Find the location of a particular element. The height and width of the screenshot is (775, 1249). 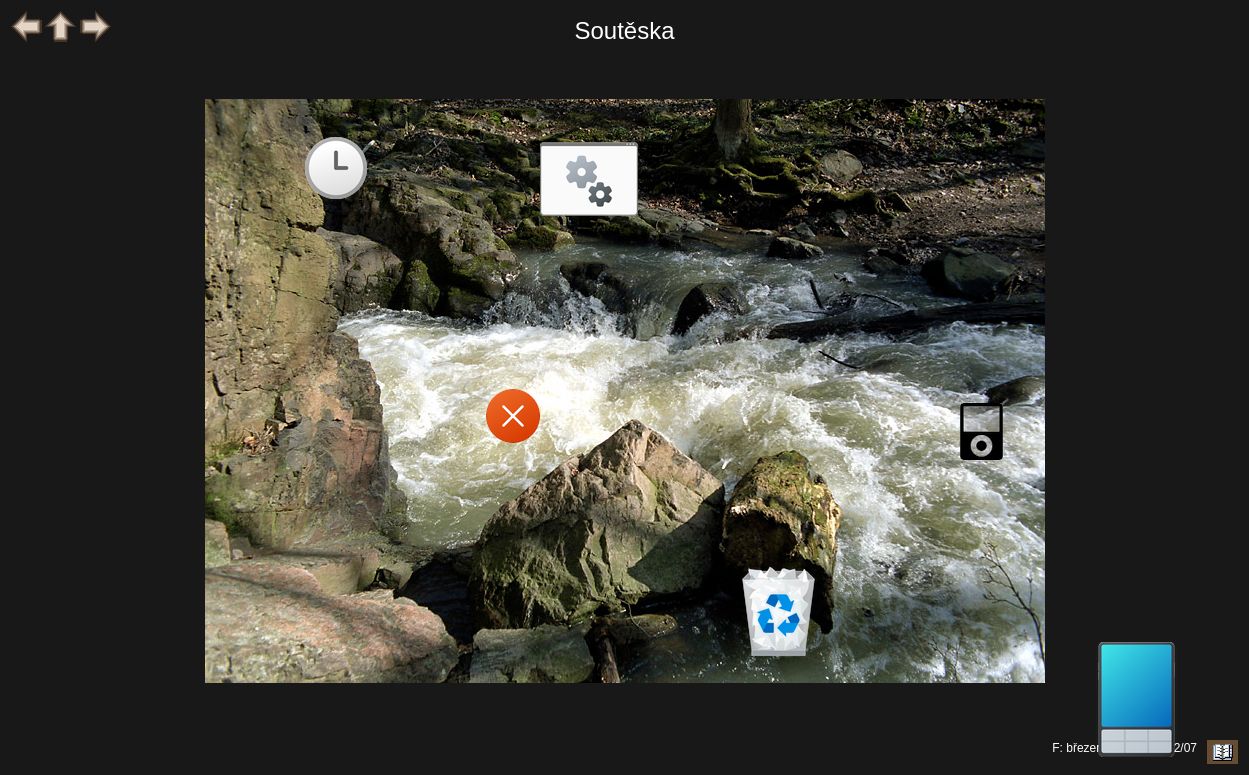

open the recycle bin to view deleted files is located at coordinates (778, 613).